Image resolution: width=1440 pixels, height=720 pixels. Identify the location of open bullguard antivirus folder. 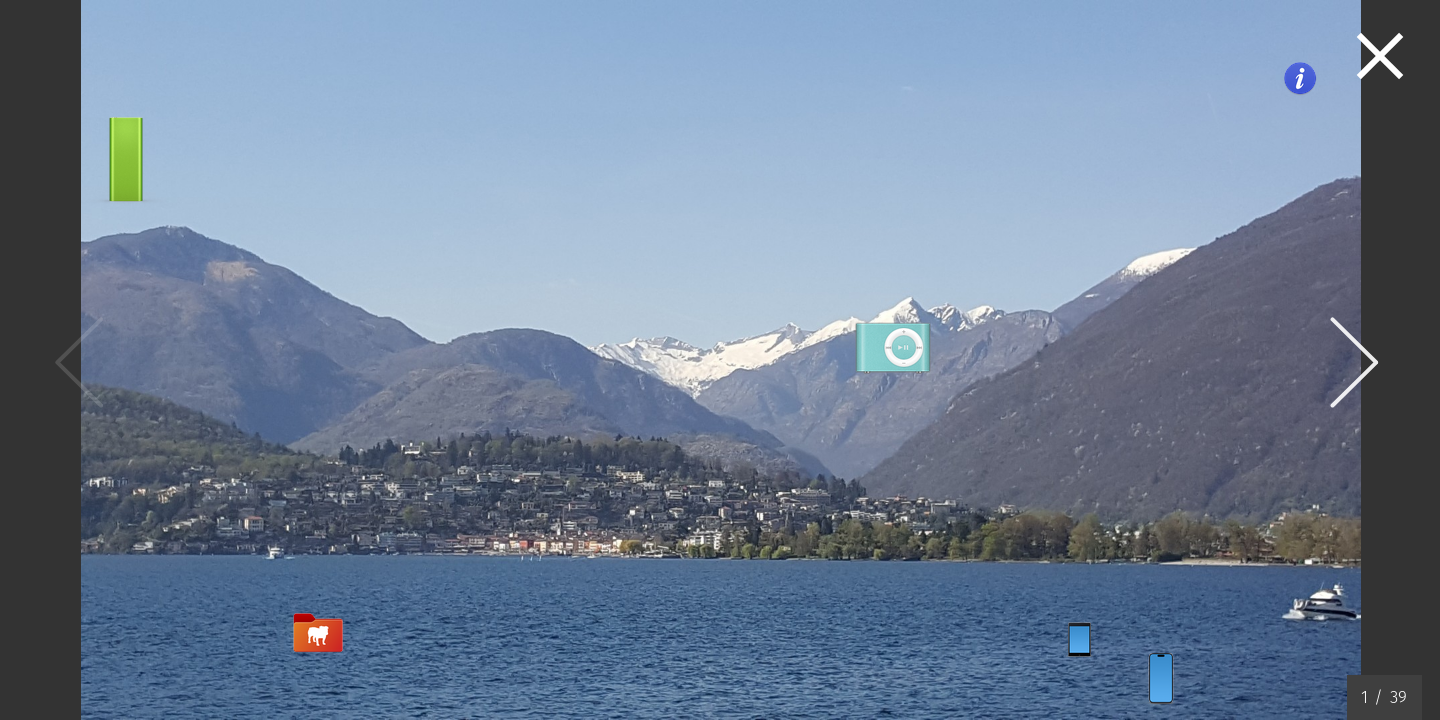
(318, 634).